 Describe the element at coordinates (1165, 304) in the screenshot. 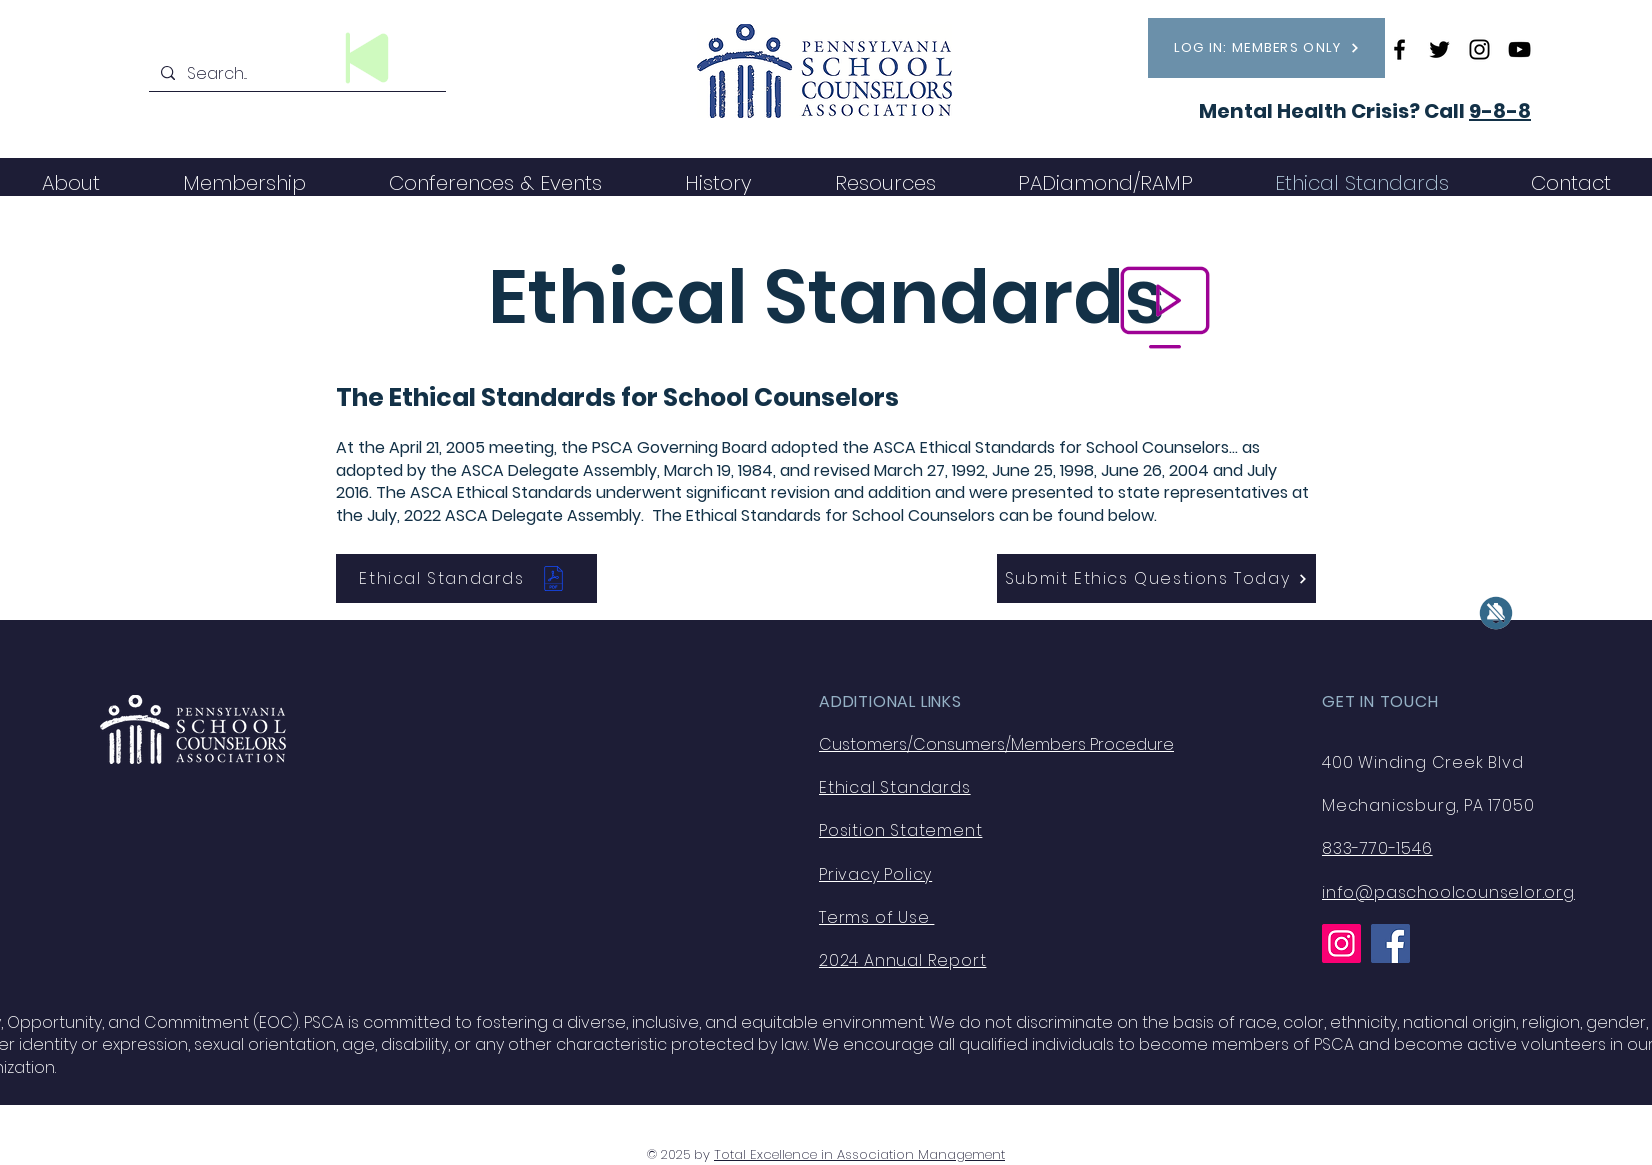

I see `play video on display` at that location.